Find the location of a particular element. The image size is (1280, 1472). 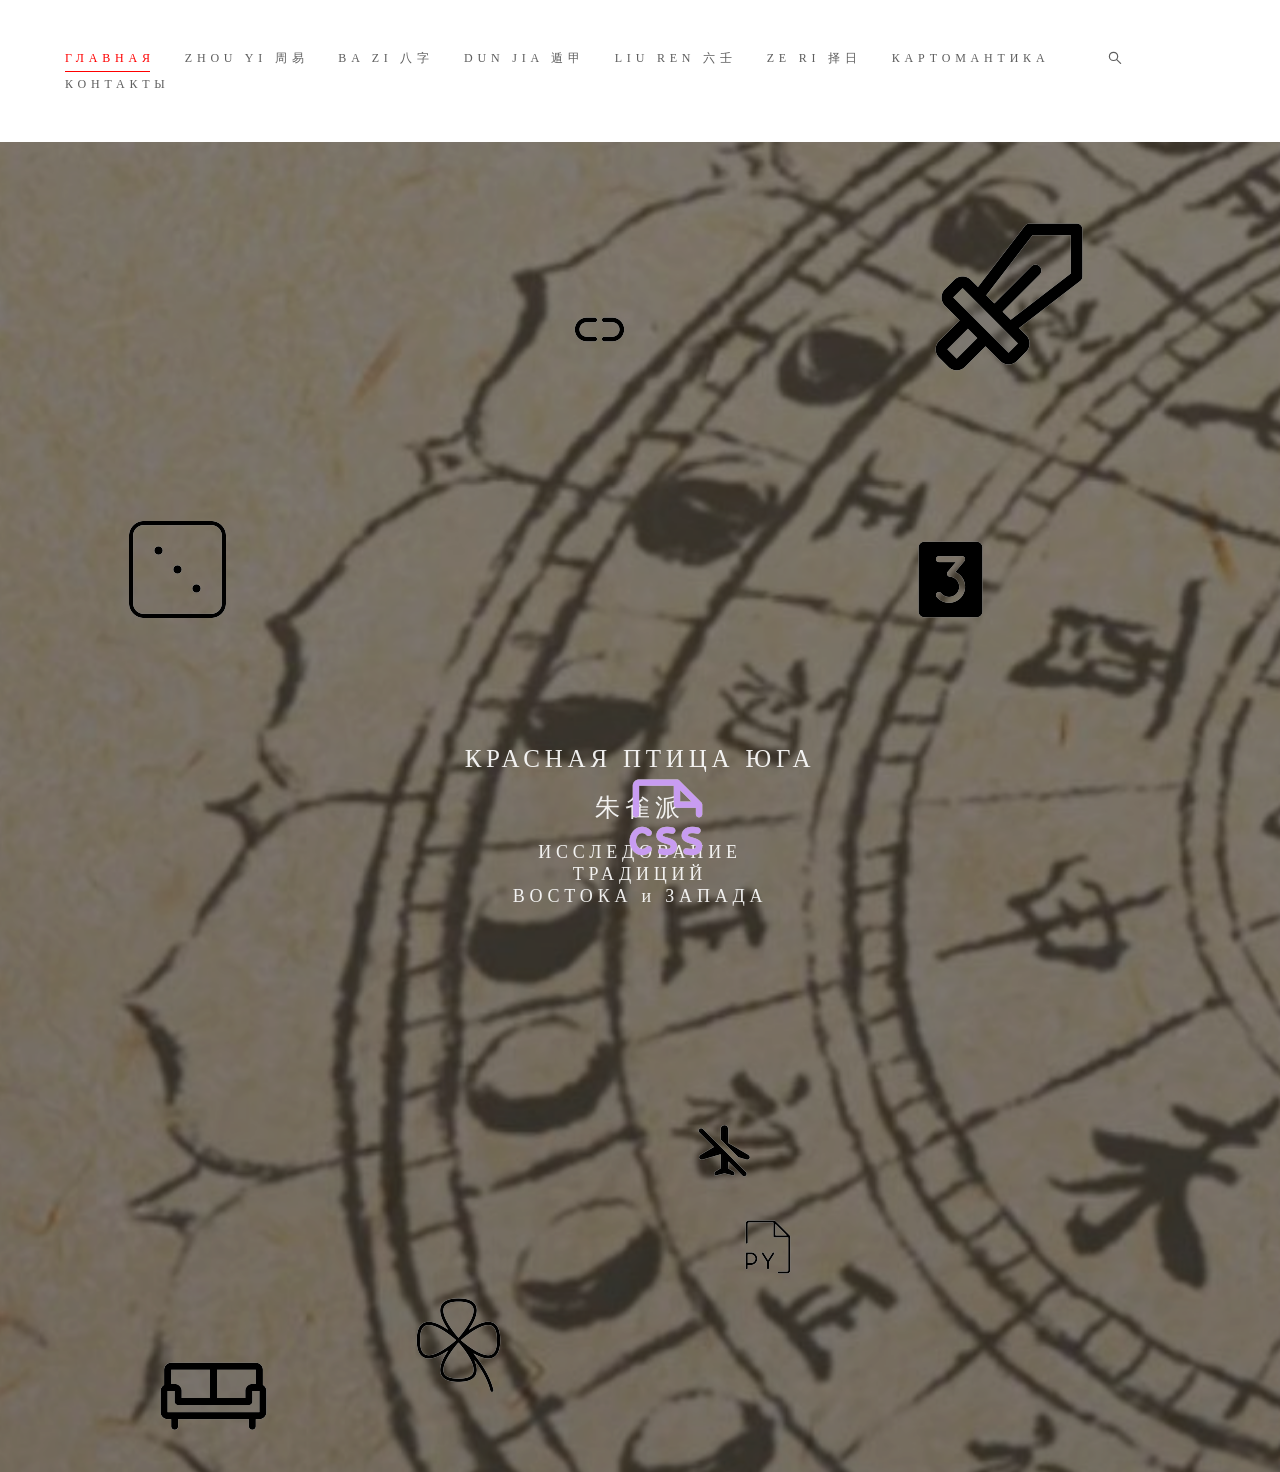

open a python file is located at coordinates (768, 1247).